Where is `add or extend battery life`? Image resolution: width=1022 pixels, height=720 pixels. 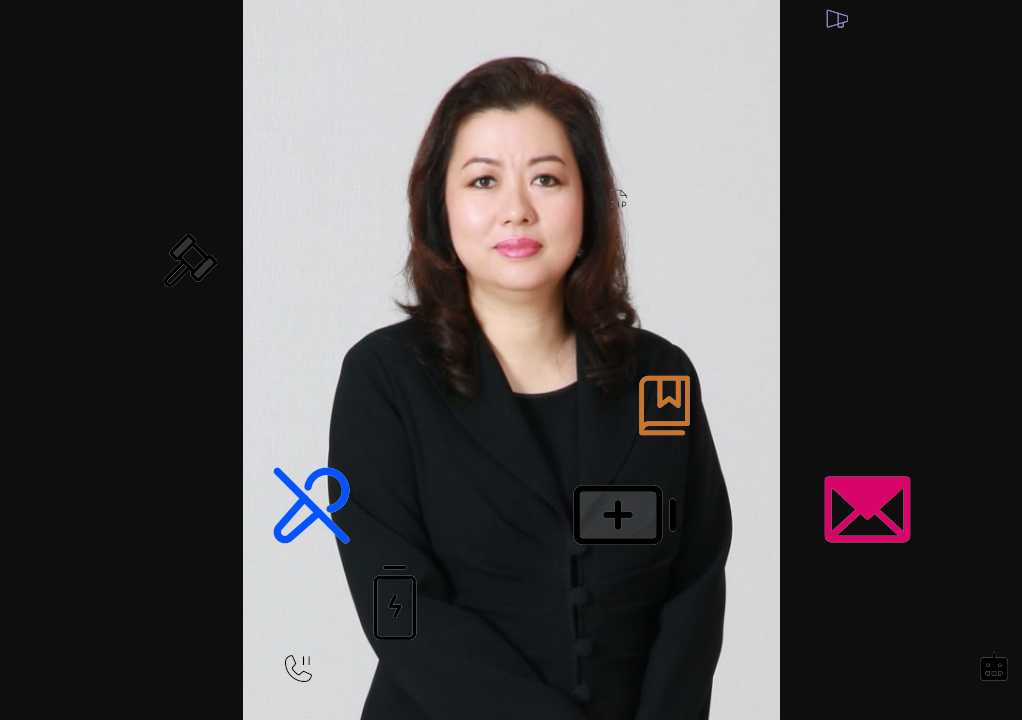 add or extend battery life is located at coordinates (623, 515).